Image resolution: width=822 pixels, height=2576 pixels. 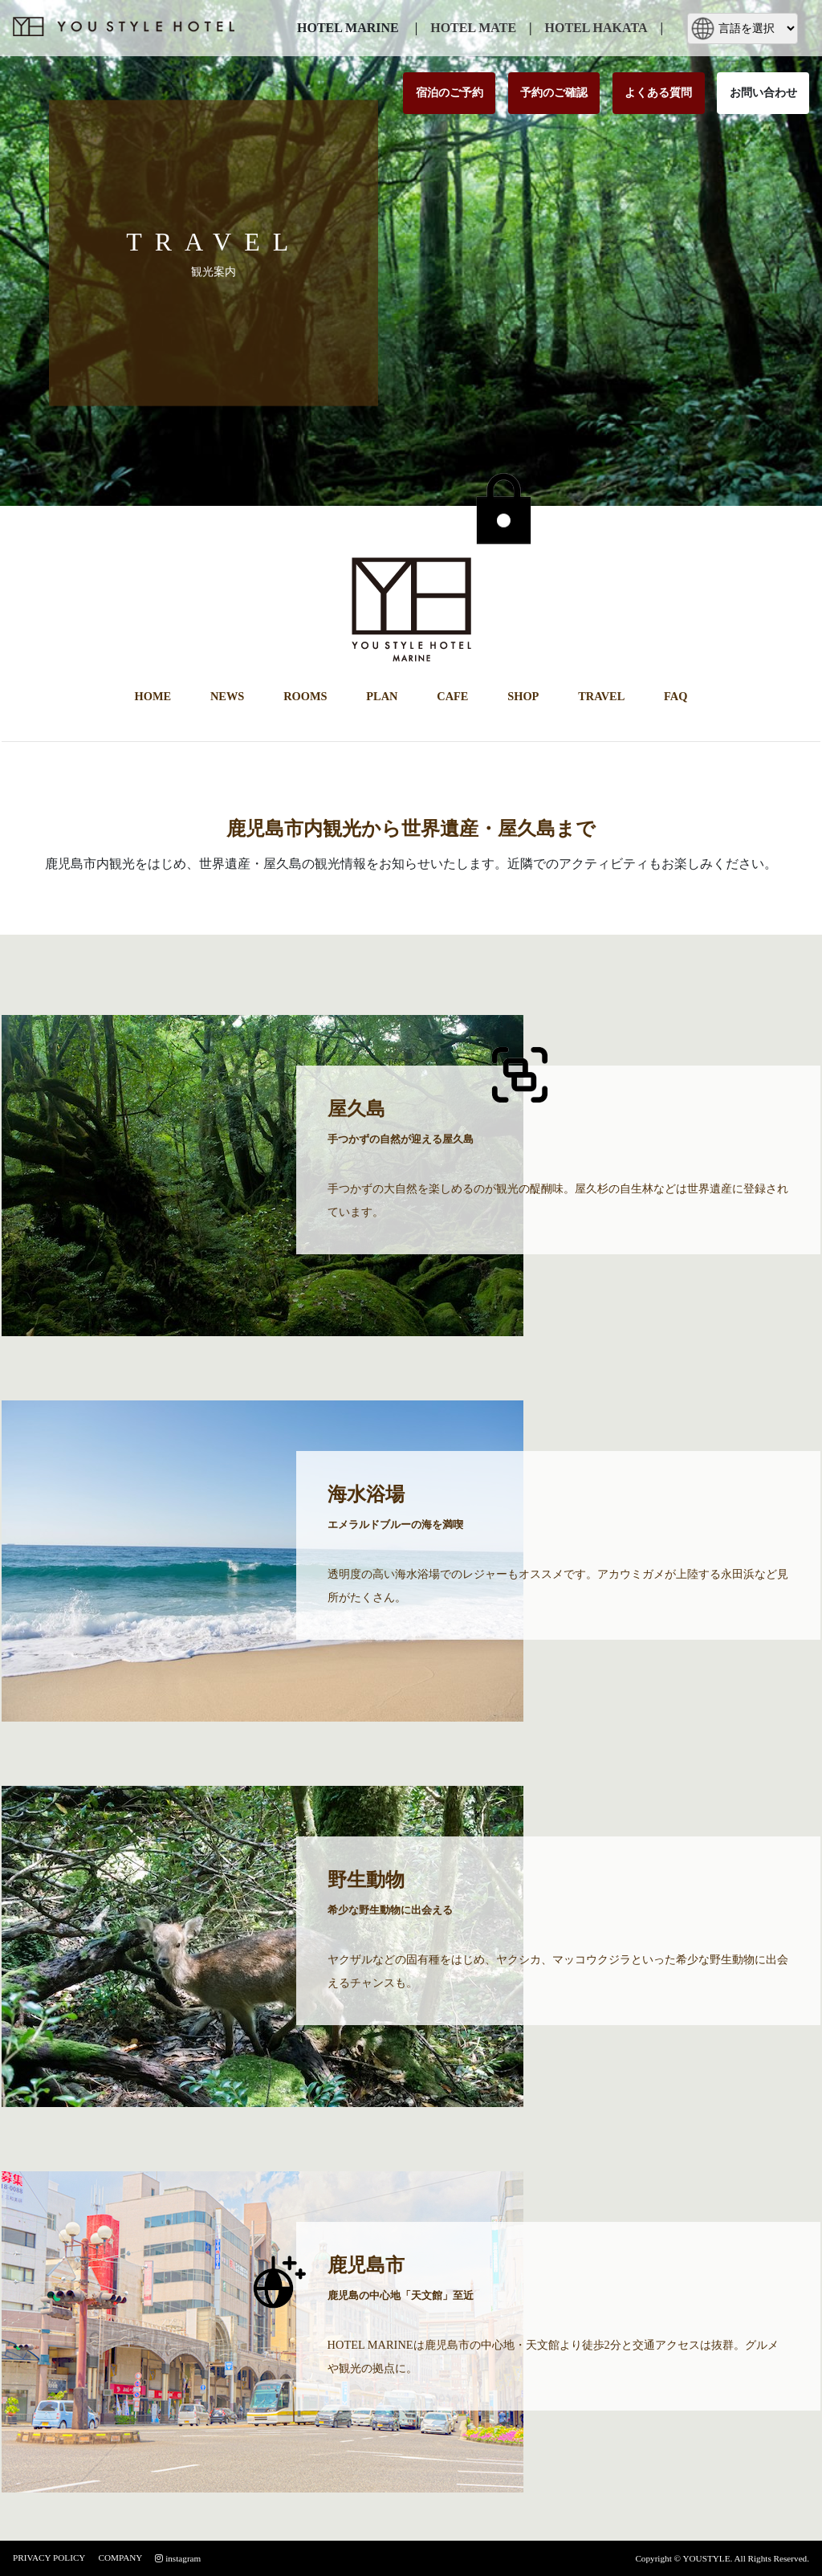 What do you see at coordinates (519, 1074) in the screenshot?
I see `group selected objects together` at bounding box center [519, 1074].